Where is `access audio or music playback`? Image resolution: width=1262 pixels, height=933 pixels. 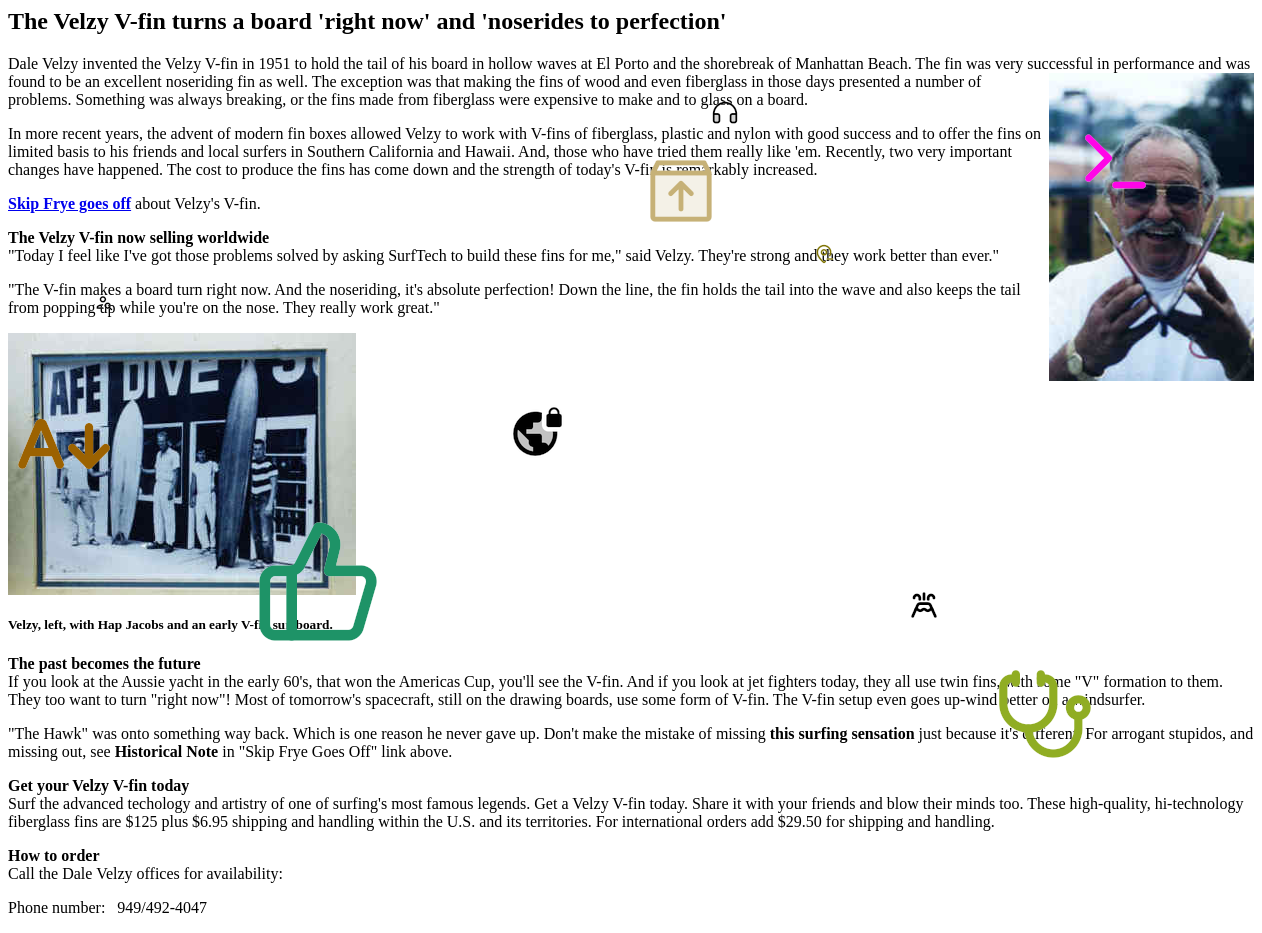
access audio or music playback is located at coordinates (725, 114).